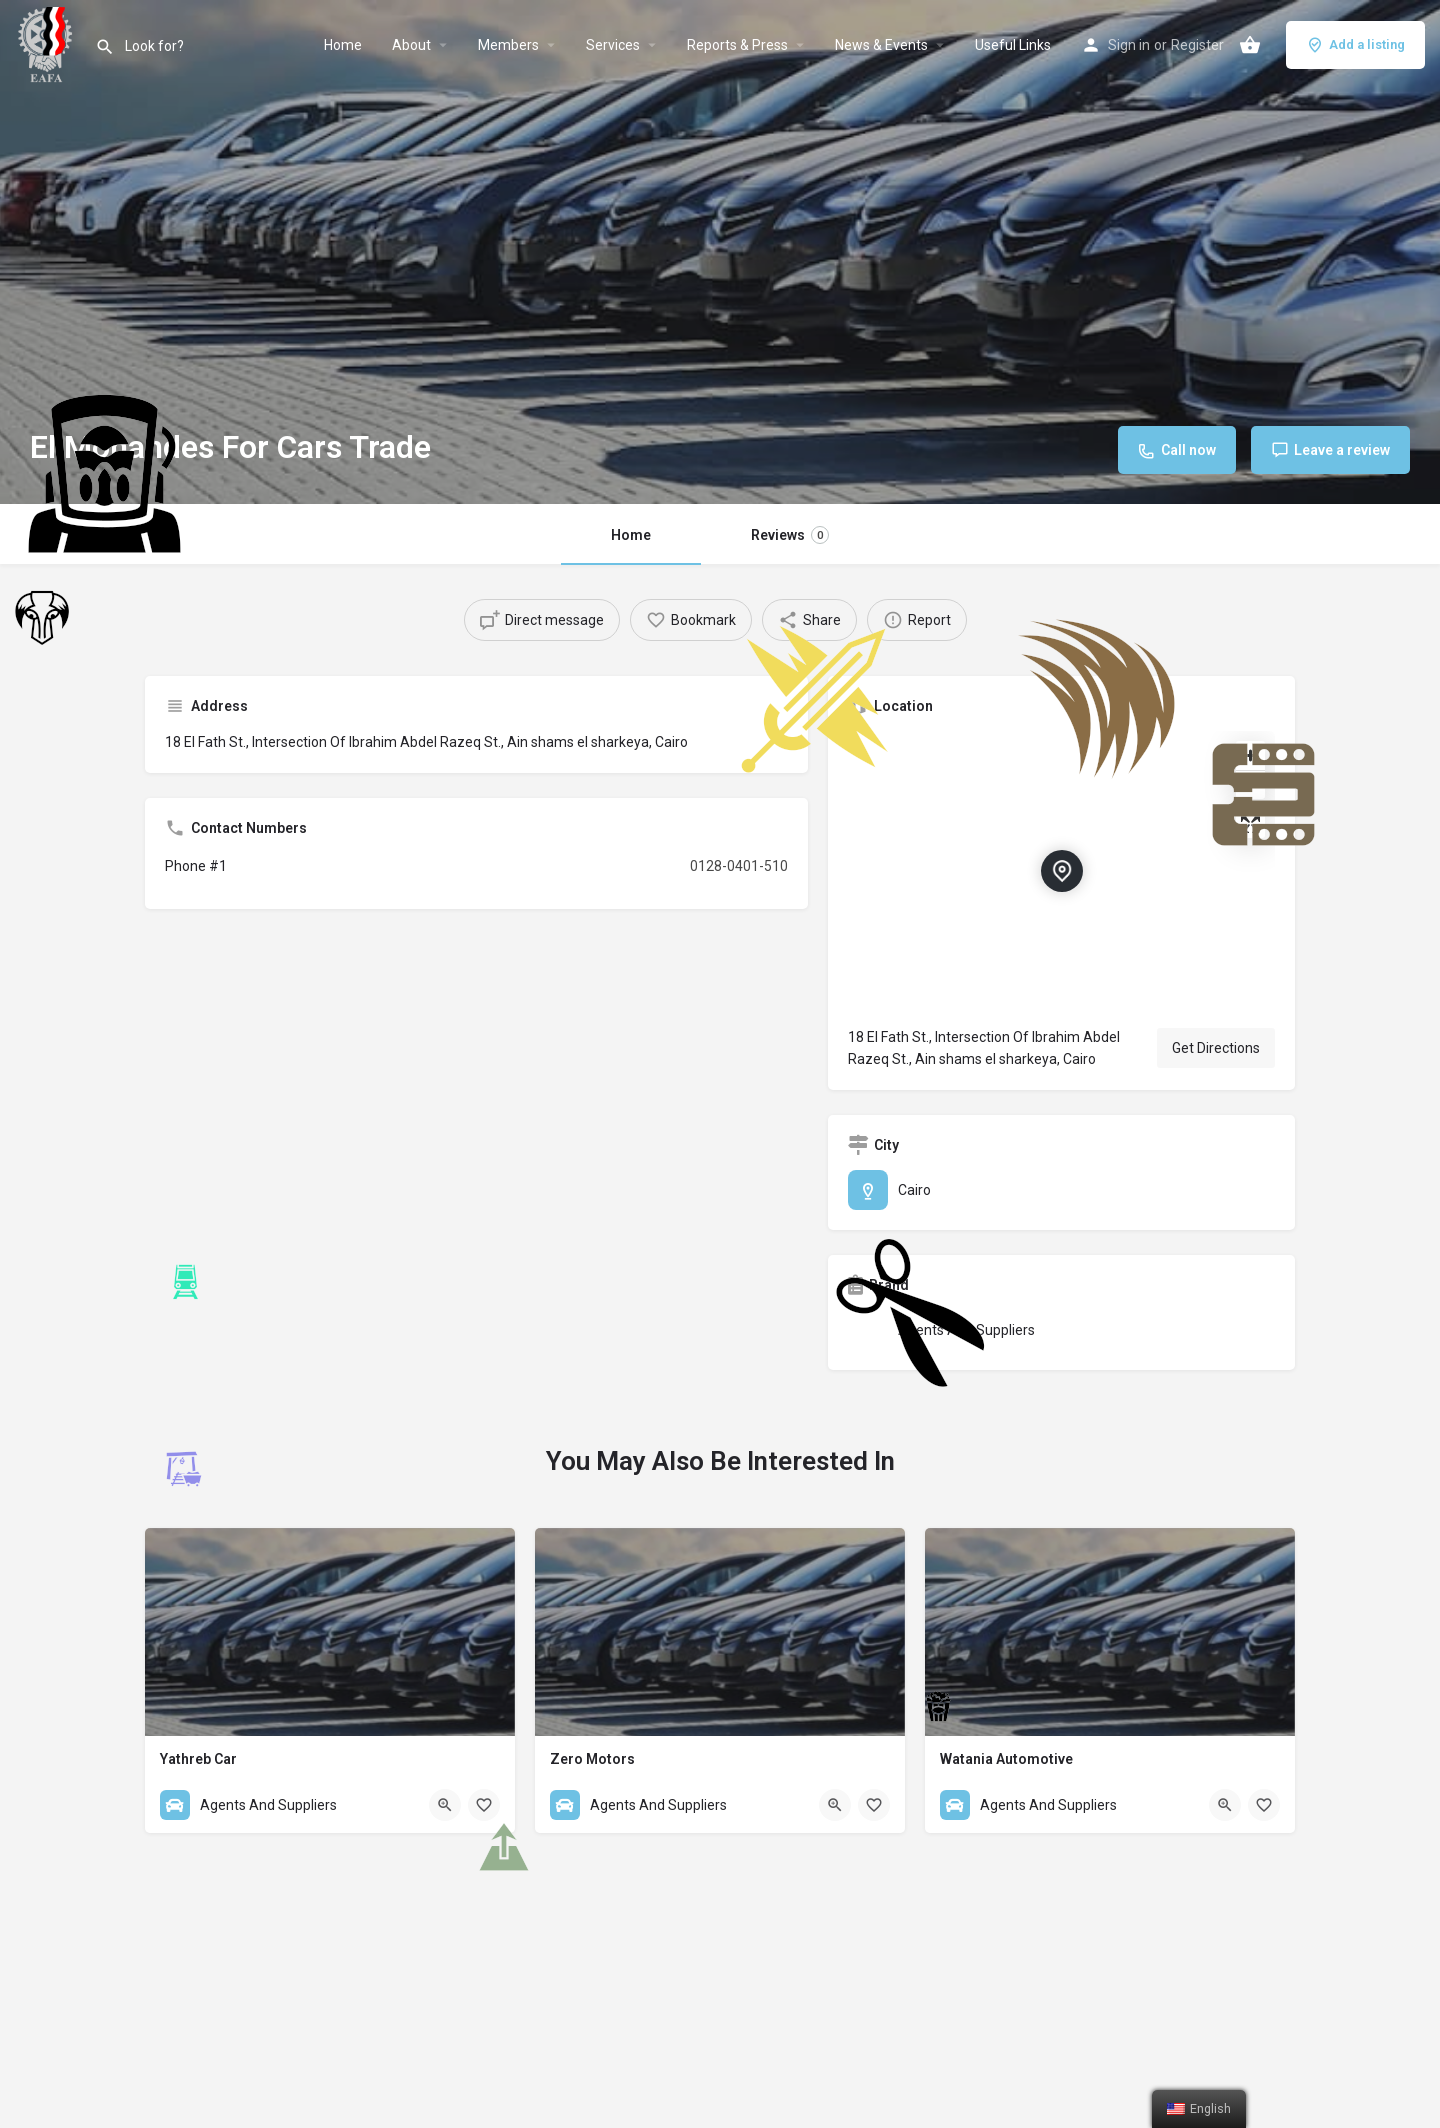 The width and height of the screenshot is (1440, 2128). What do you see at coordinates (104, 469) in the screenshot?
I see `indicates hazardous material or contamination zone` at bounding box center [104, 469].